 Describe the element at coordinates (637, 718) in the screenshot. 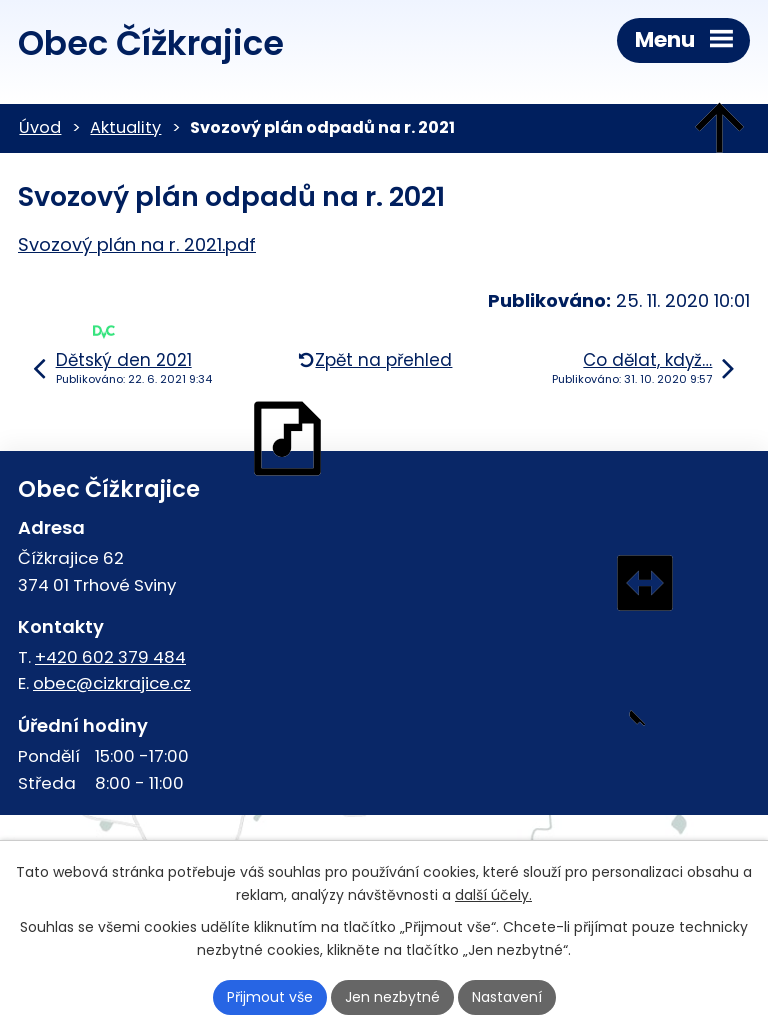

I see `kitchen or cooking-related feature` at that location.